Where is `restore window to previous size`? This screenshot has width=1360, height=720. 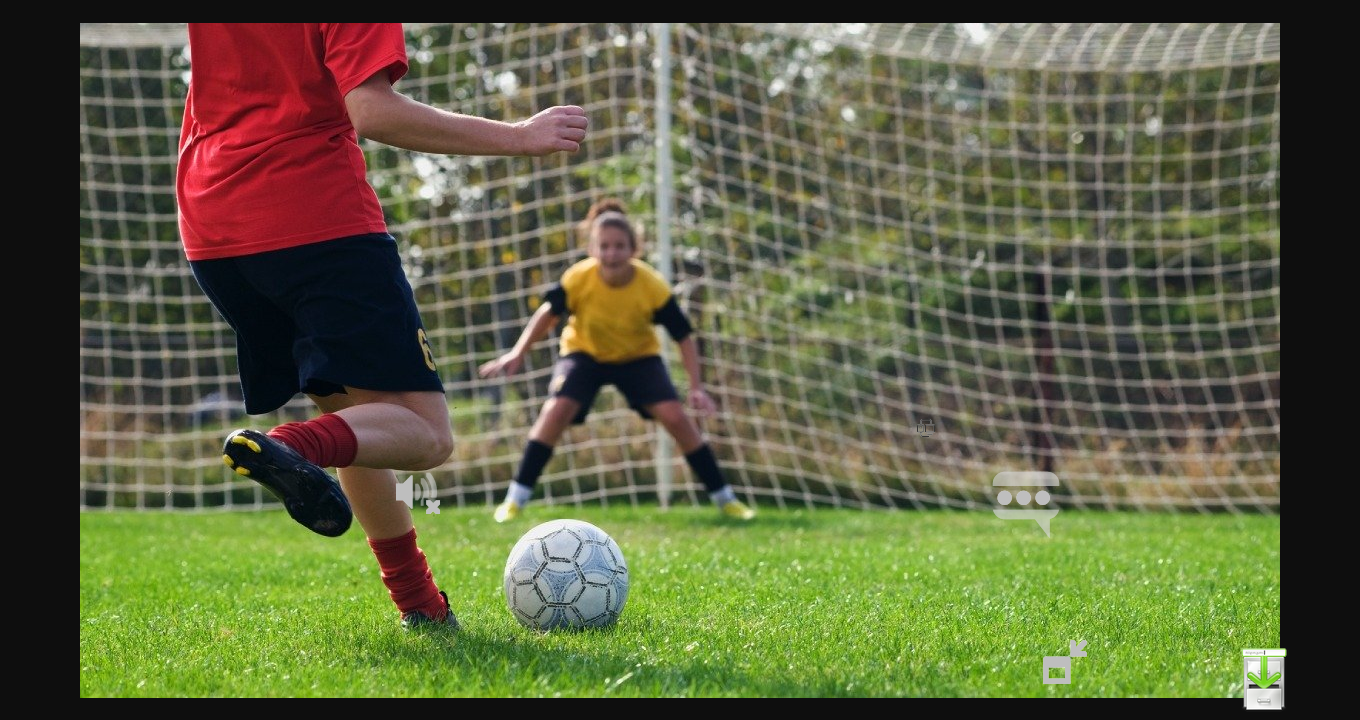
restore window to previous size is located at coordinates (1065, 662).